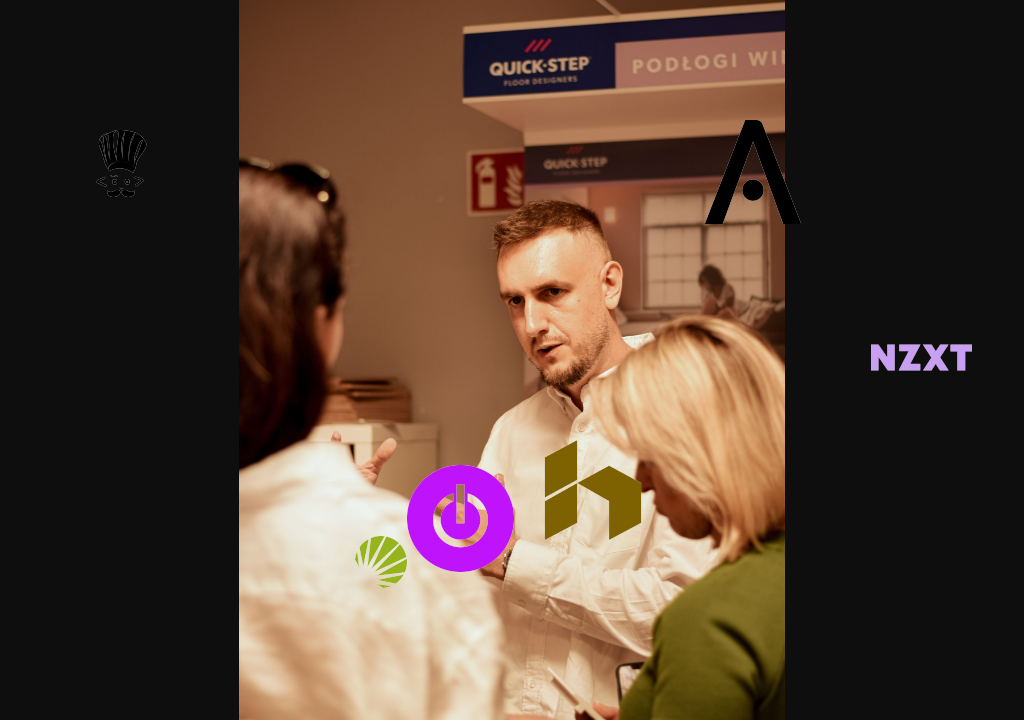  I want to click on open the Hearth app, so click(593, 490).